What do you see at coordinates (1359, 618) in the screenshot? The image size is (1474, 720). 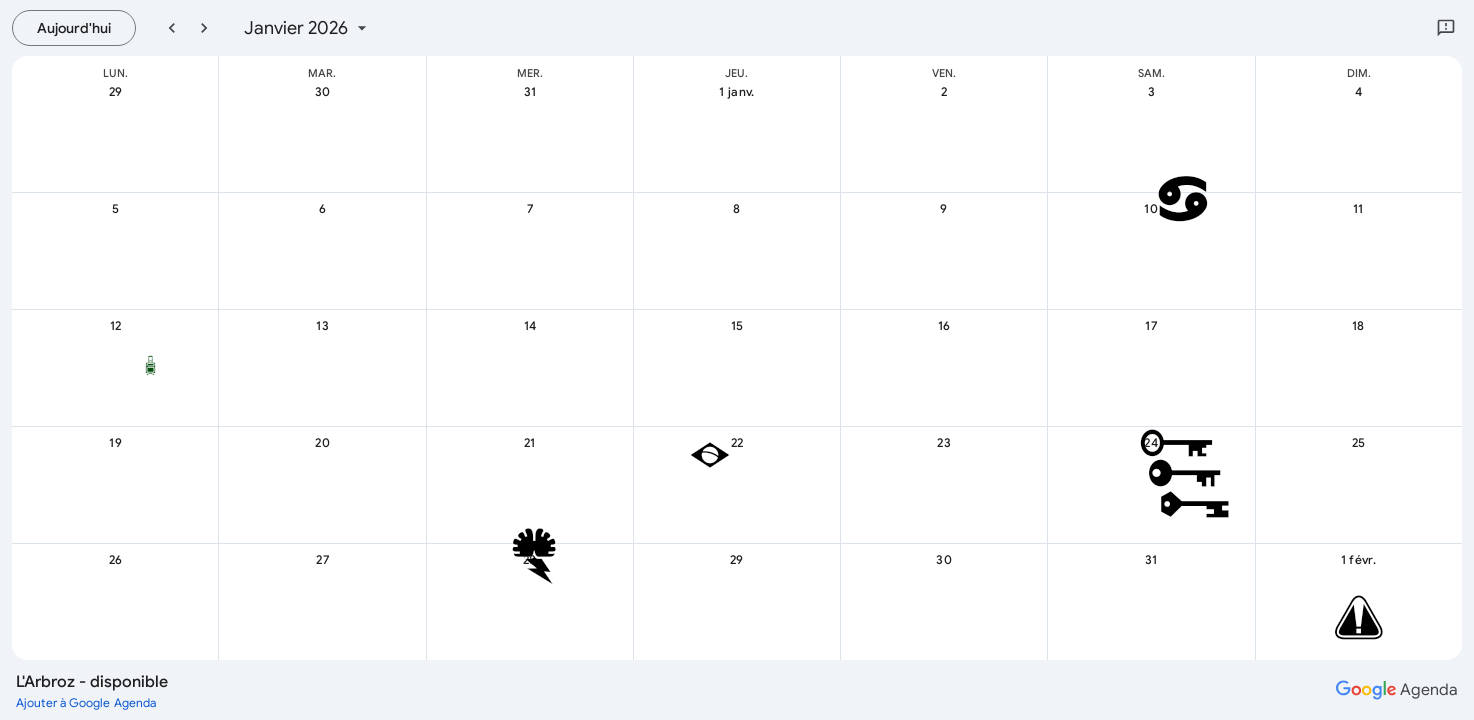 I see `warning or hazard alert indicator` at bounding box center [1359, 618].